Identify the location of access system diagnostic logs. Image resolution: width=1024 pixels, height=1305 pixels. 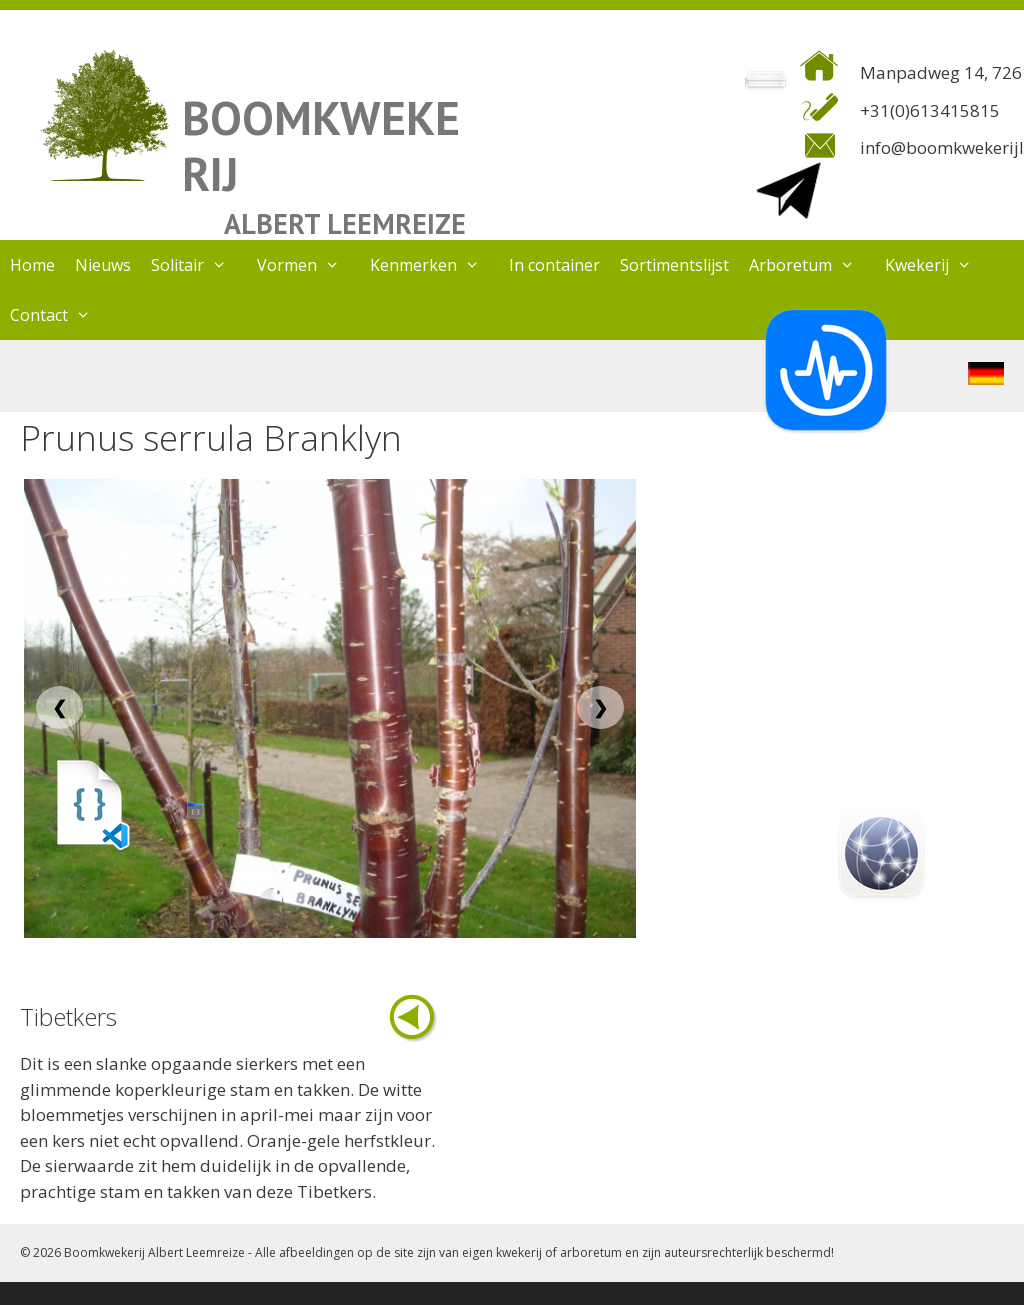
(826, 370).